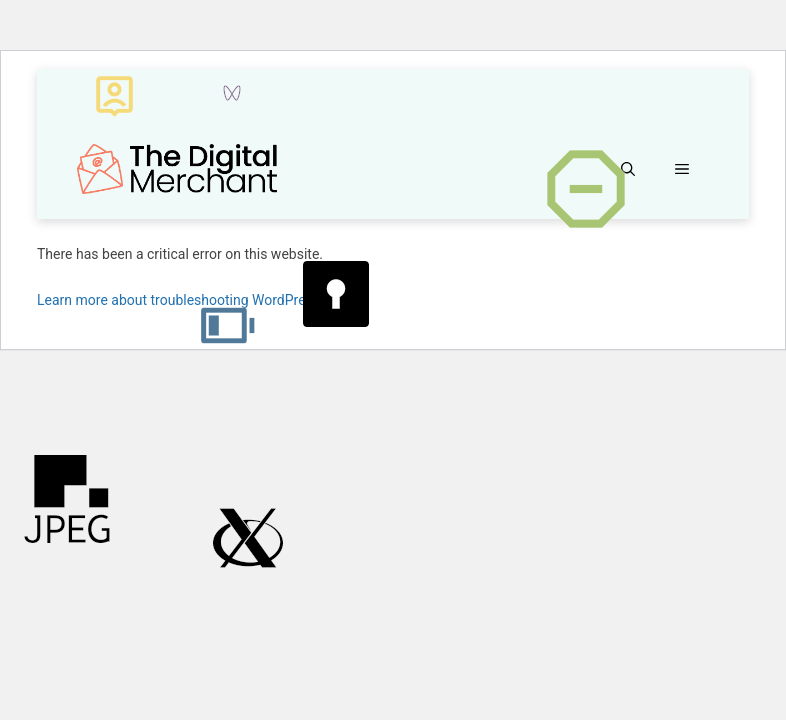 This screenshot has height=720, width=786. What do you see at coordinates (232, 93) in the screenshot?
I see `open wechat channels` at bounding box center [232, 93].